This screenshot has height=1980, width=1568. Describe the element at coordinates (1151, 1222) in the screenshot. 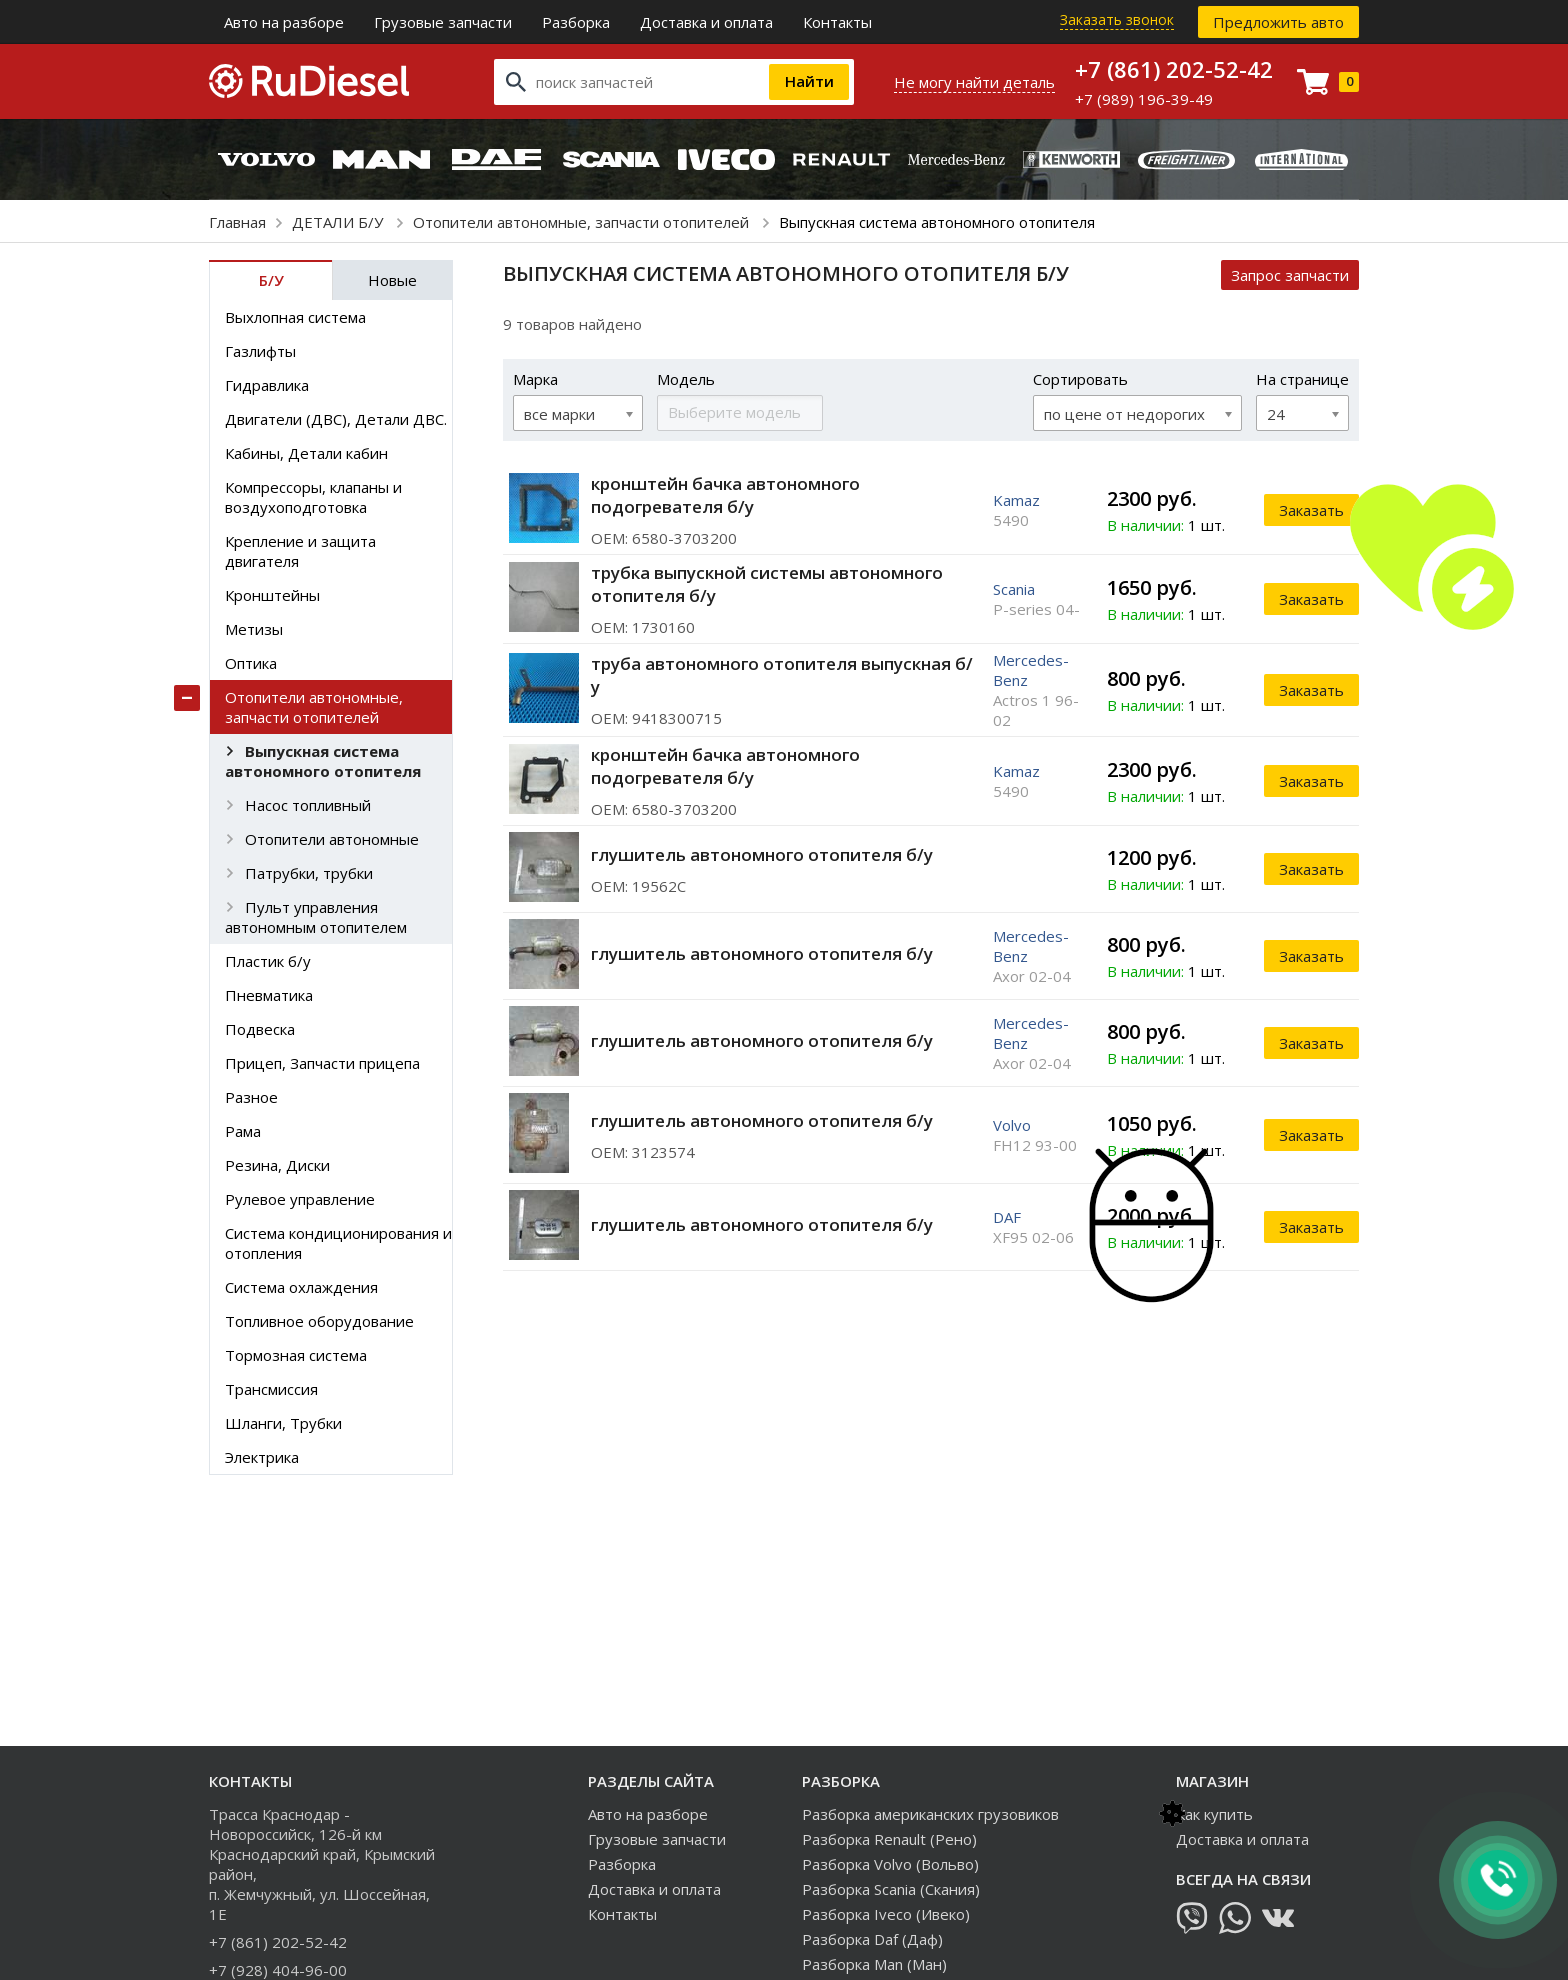

I see `android device or system settings` at that location.